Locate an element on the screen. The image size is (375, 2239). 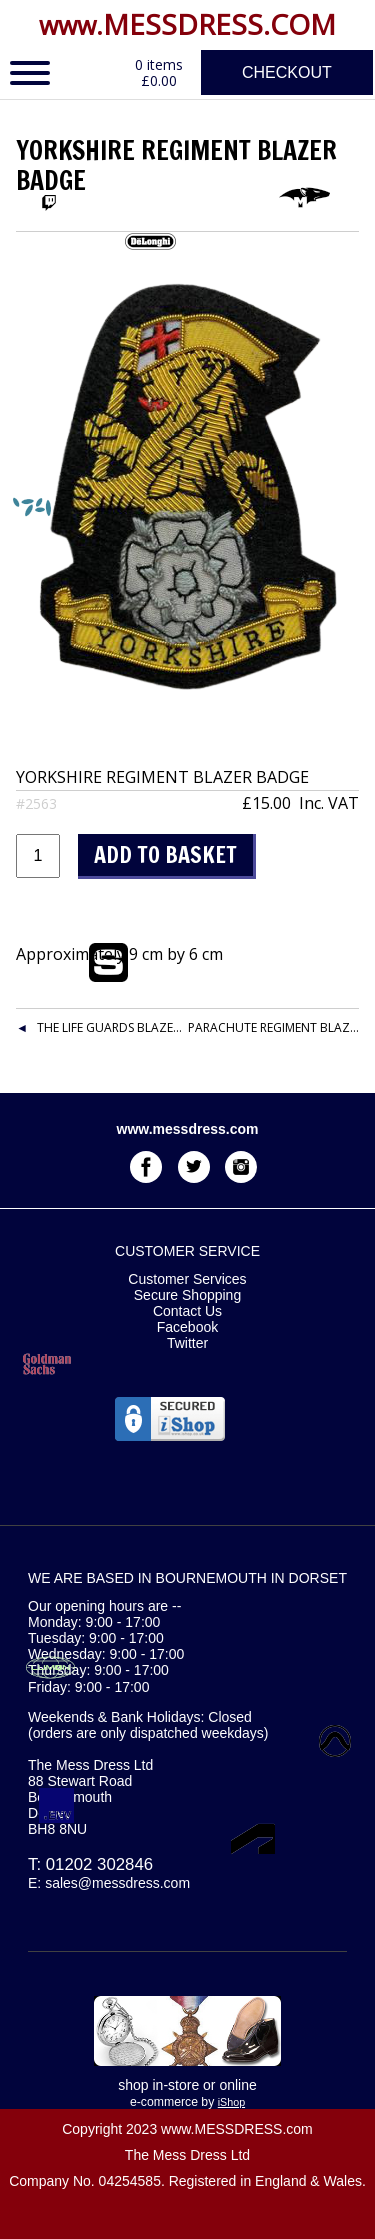
open the Simkl app is located at coordinates (108, 962).